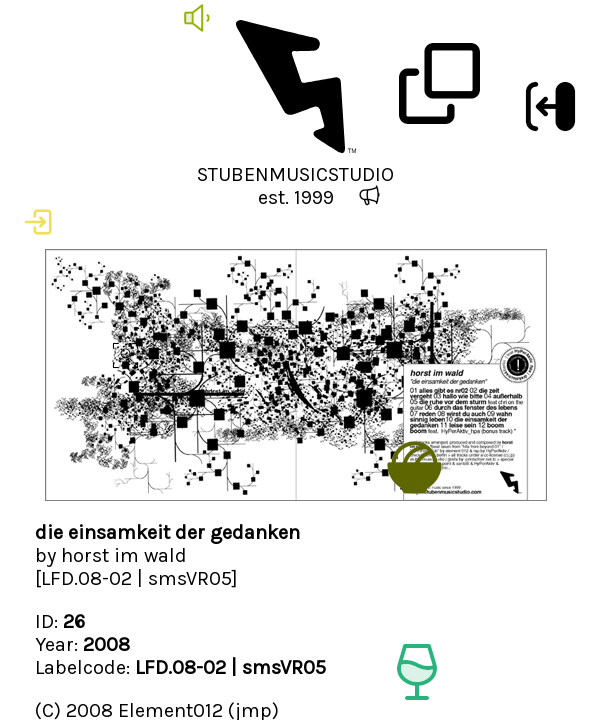 Image resolution: width=591 pixels, height=720 pixels. Describe the element at coordinates (199, 18) in the screenshot. I see `volume set to low level` at that location.